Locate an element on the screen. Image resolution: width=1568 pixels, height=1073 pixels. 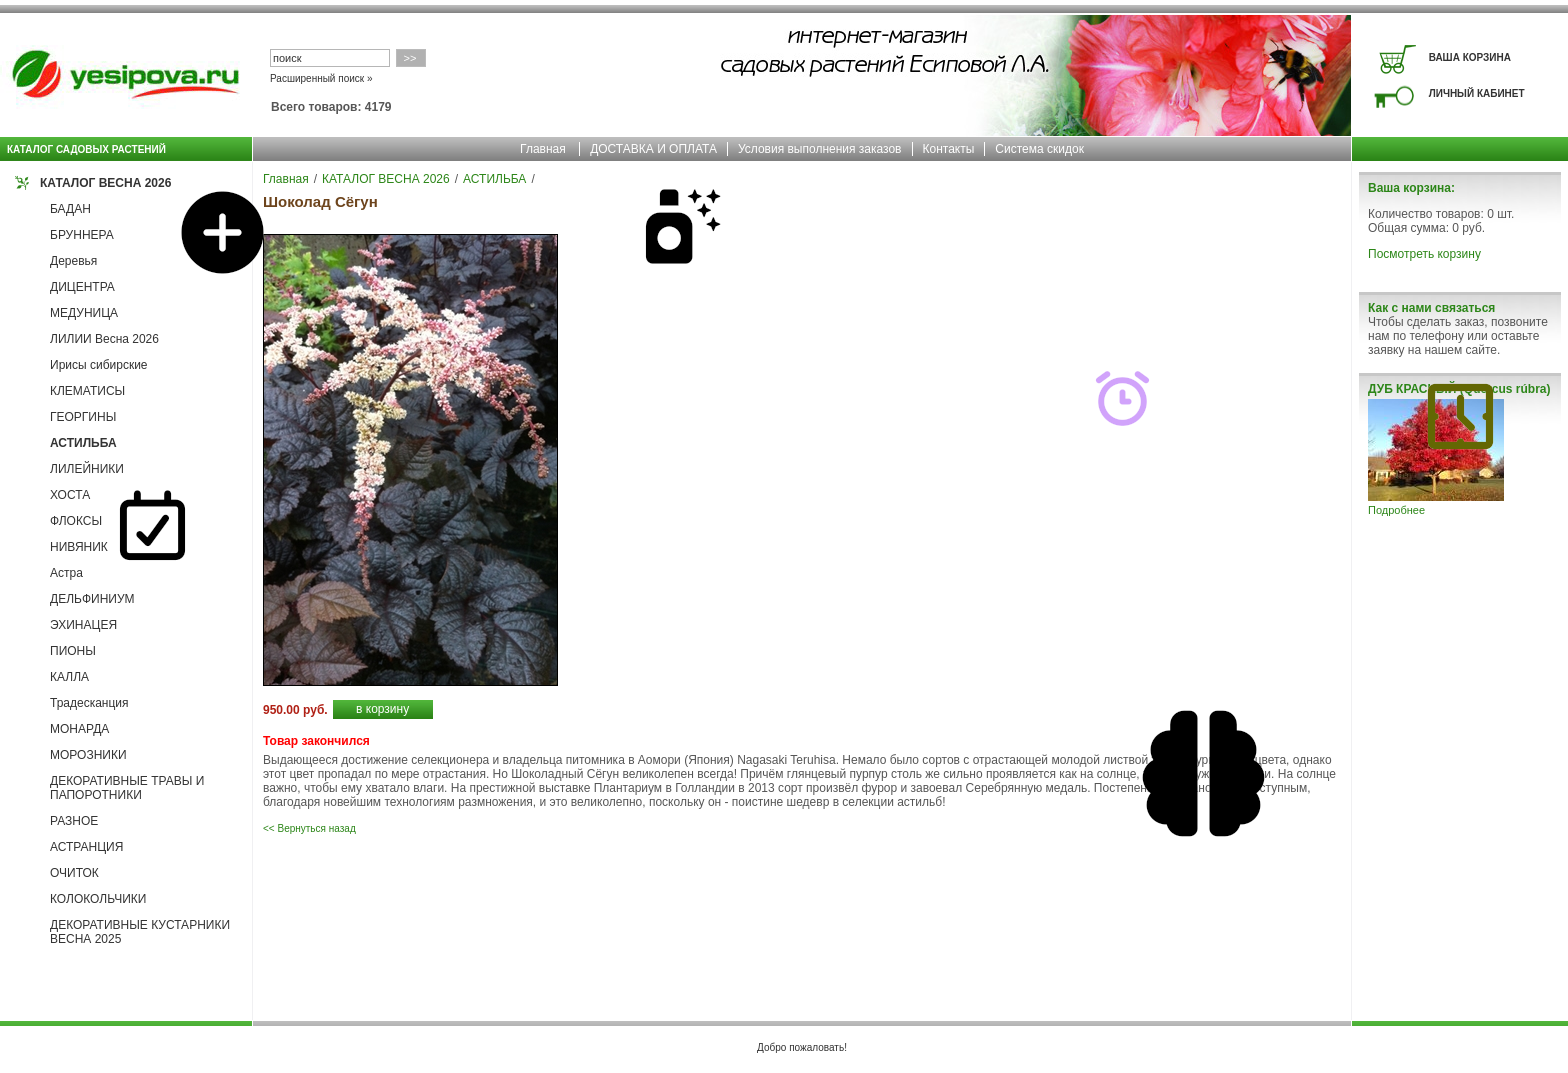
access AI or smart features is located at coordinates (1203, 773).